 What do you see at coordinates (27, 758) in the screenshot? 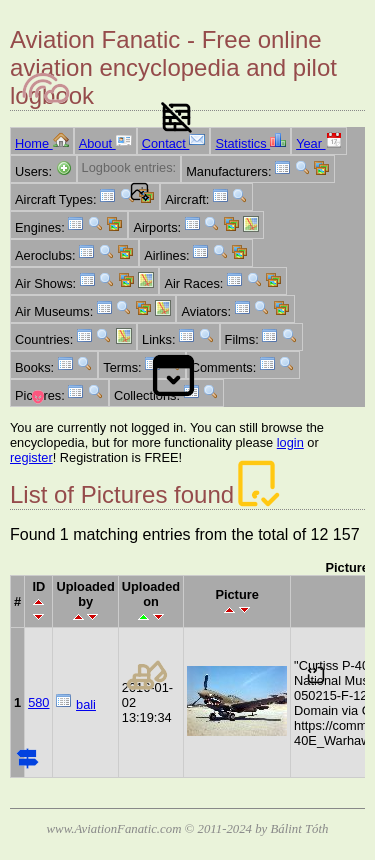
I see `view directions or navigation options` at bounding box center [27, 758].